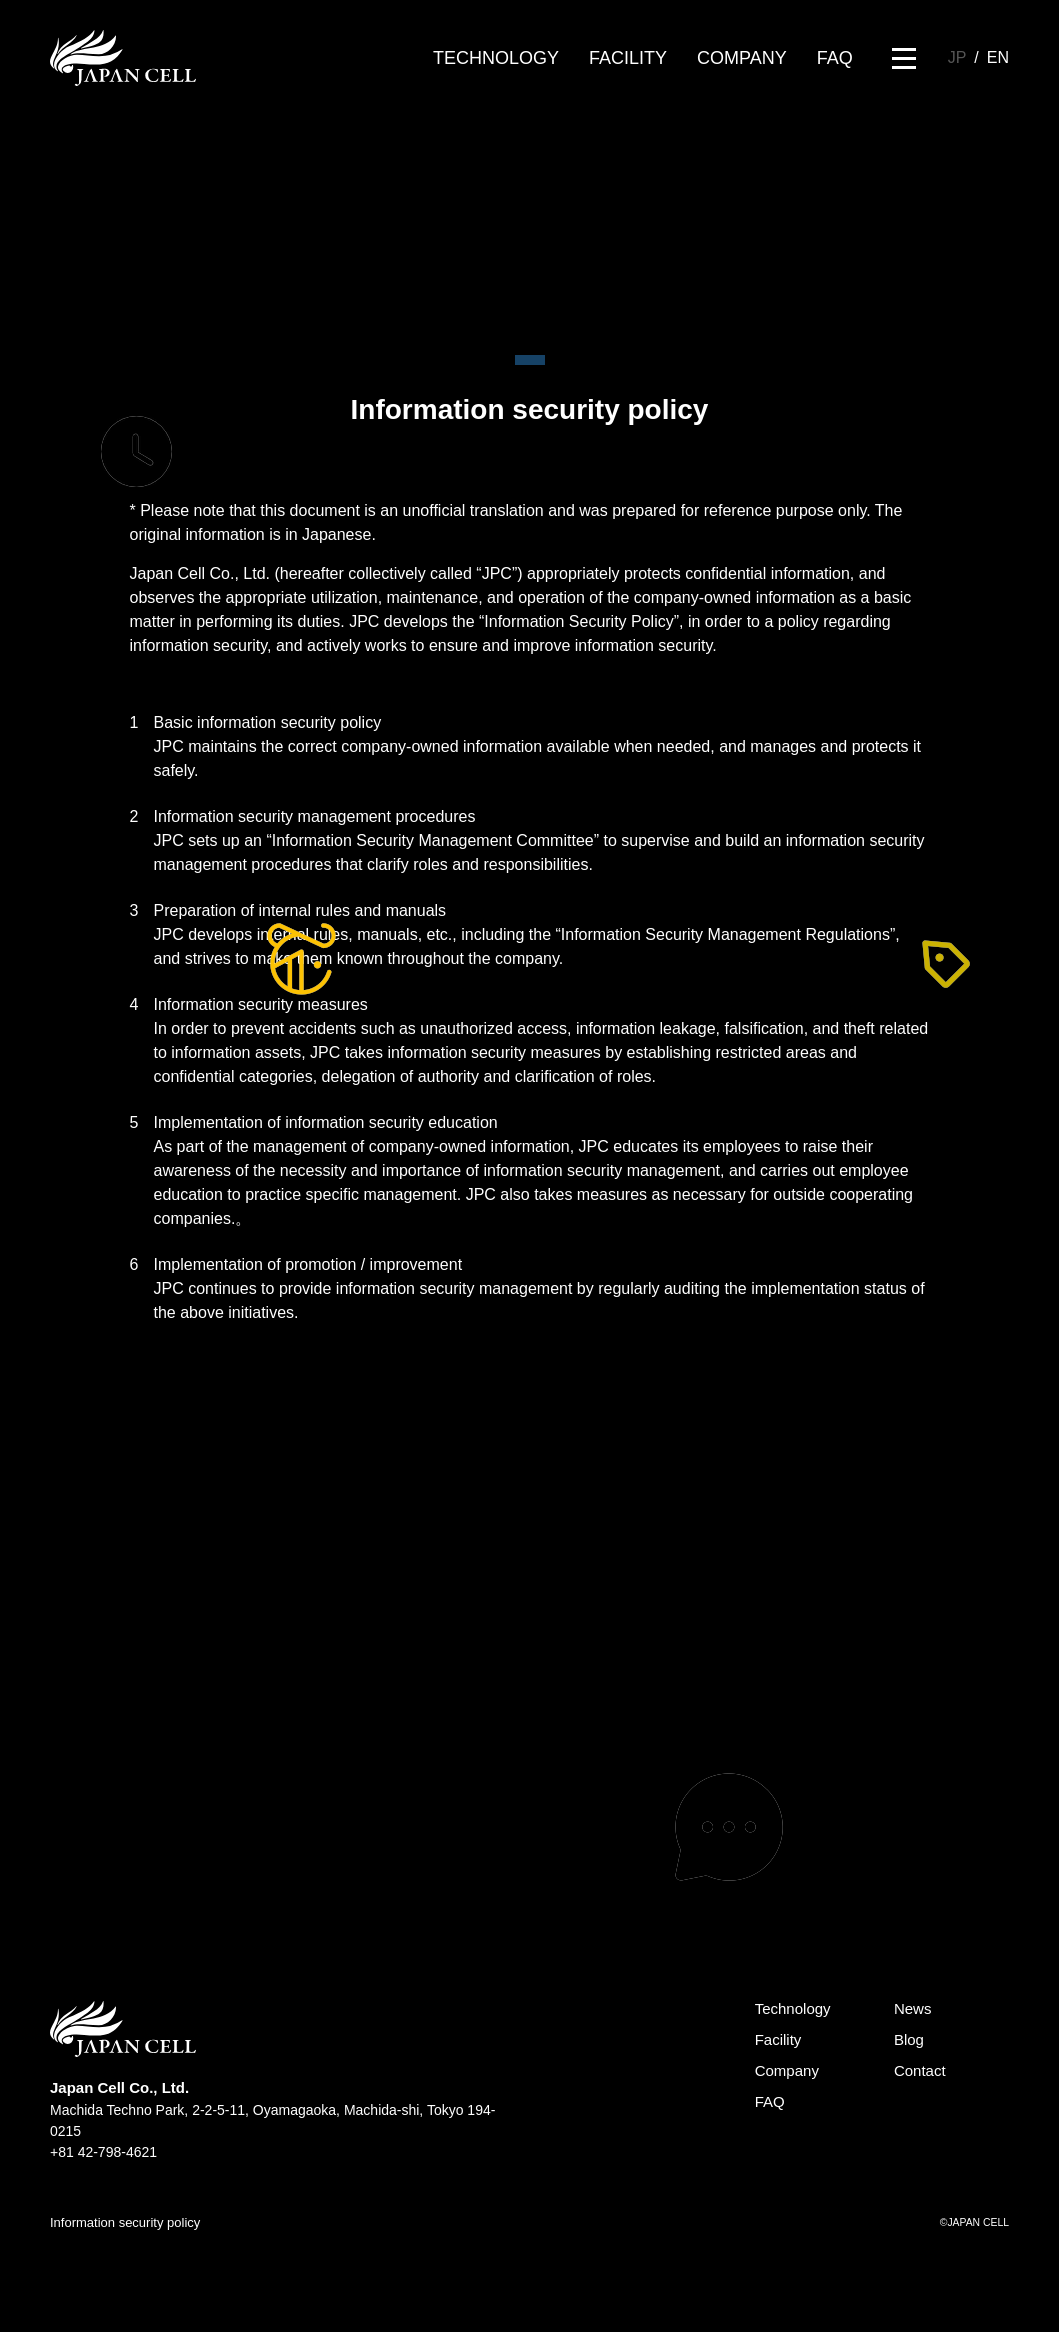 The width and height of the screenshot is (1059, 2332). I want to click on open messaging or chat, so click(729, 1827).